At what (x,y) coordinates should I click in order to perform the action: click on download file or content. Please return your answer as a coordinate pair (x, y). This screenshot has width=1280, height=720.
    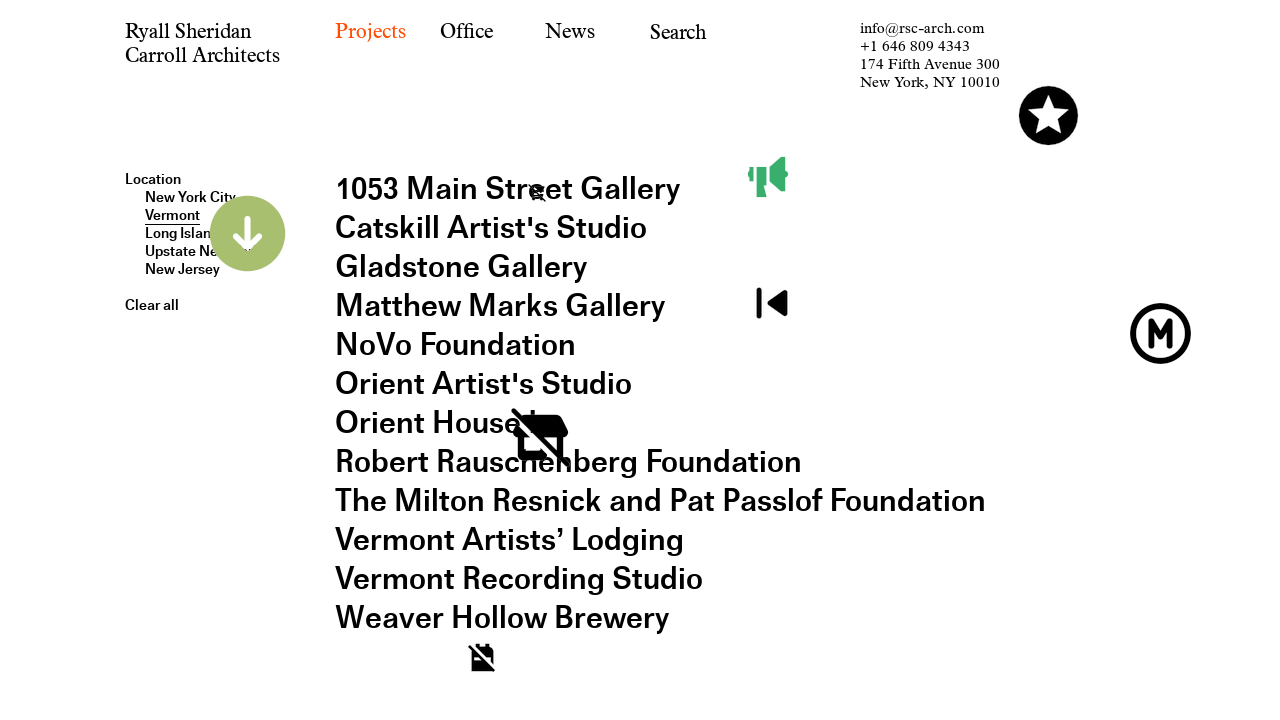
    Looking at the image, I should click on (247, 233).